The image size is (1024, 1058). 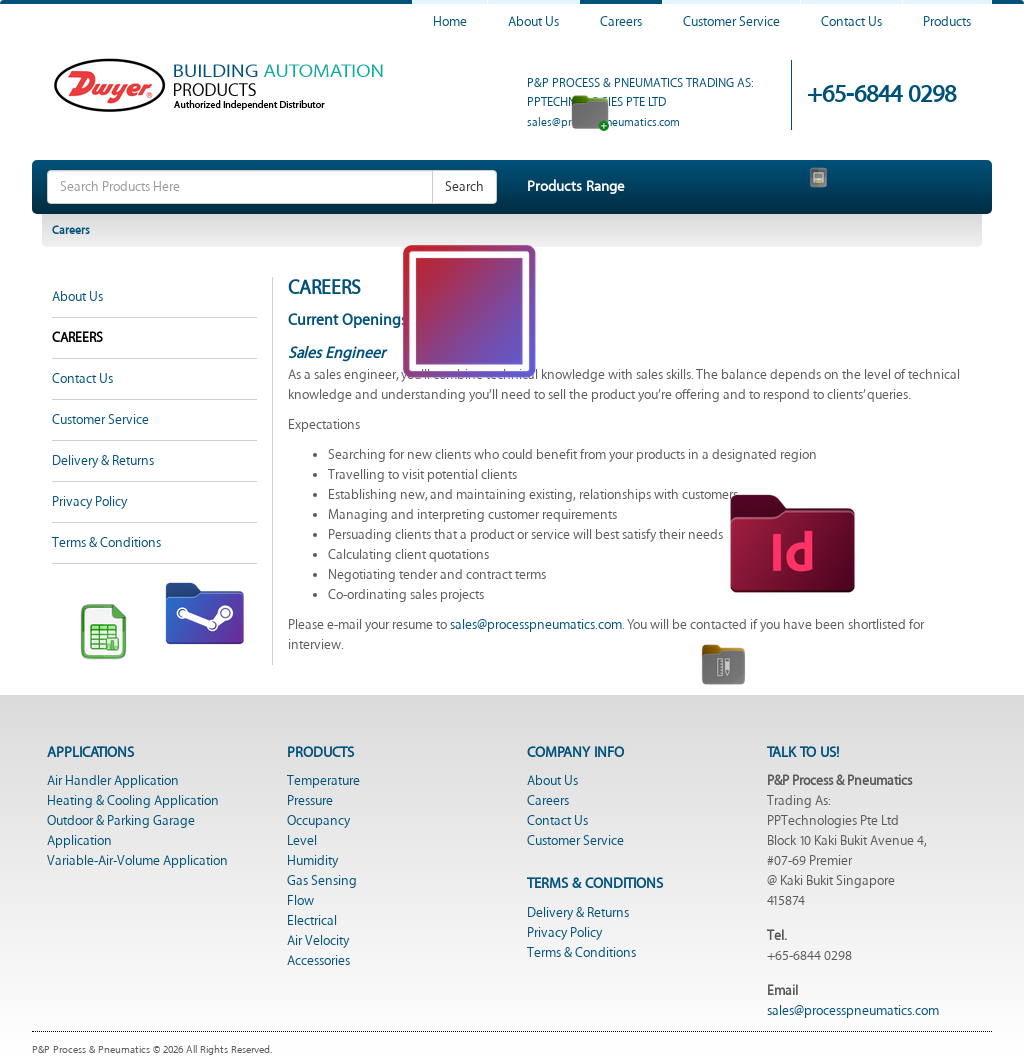 What do you see at coordinates (469, 311) in the screenshot?
I see `access your media library in iMovie` at bounding box center [469, 311].